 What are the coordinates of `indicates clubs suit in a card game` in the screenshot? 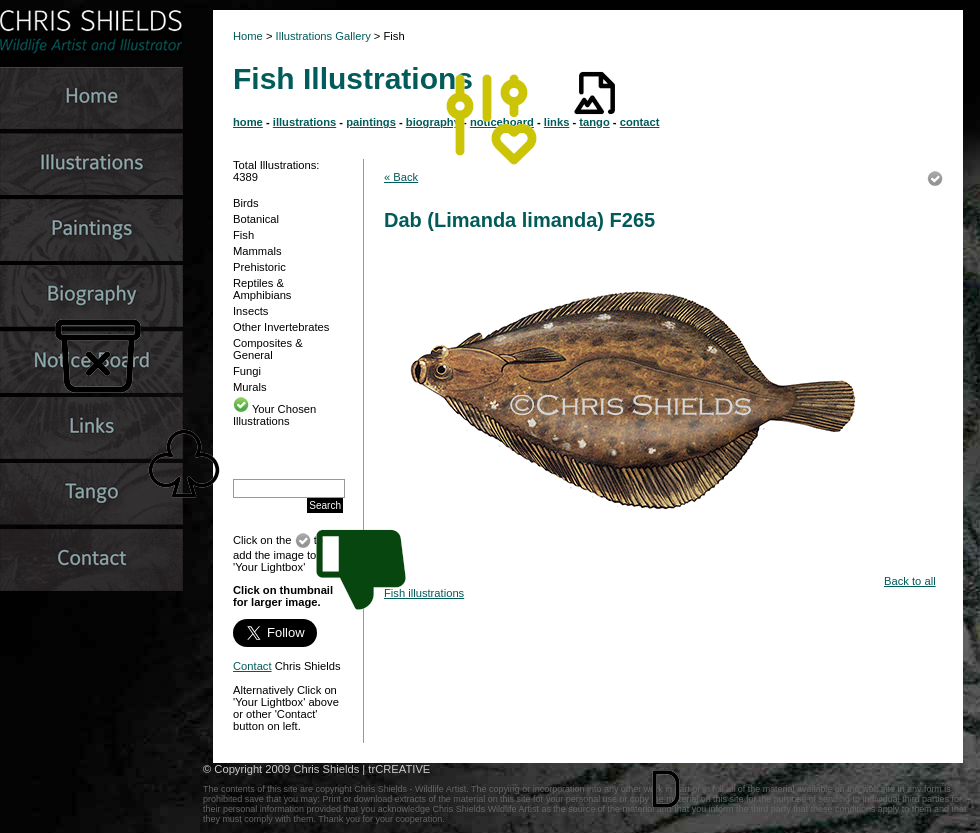 It's located at (184, 465).